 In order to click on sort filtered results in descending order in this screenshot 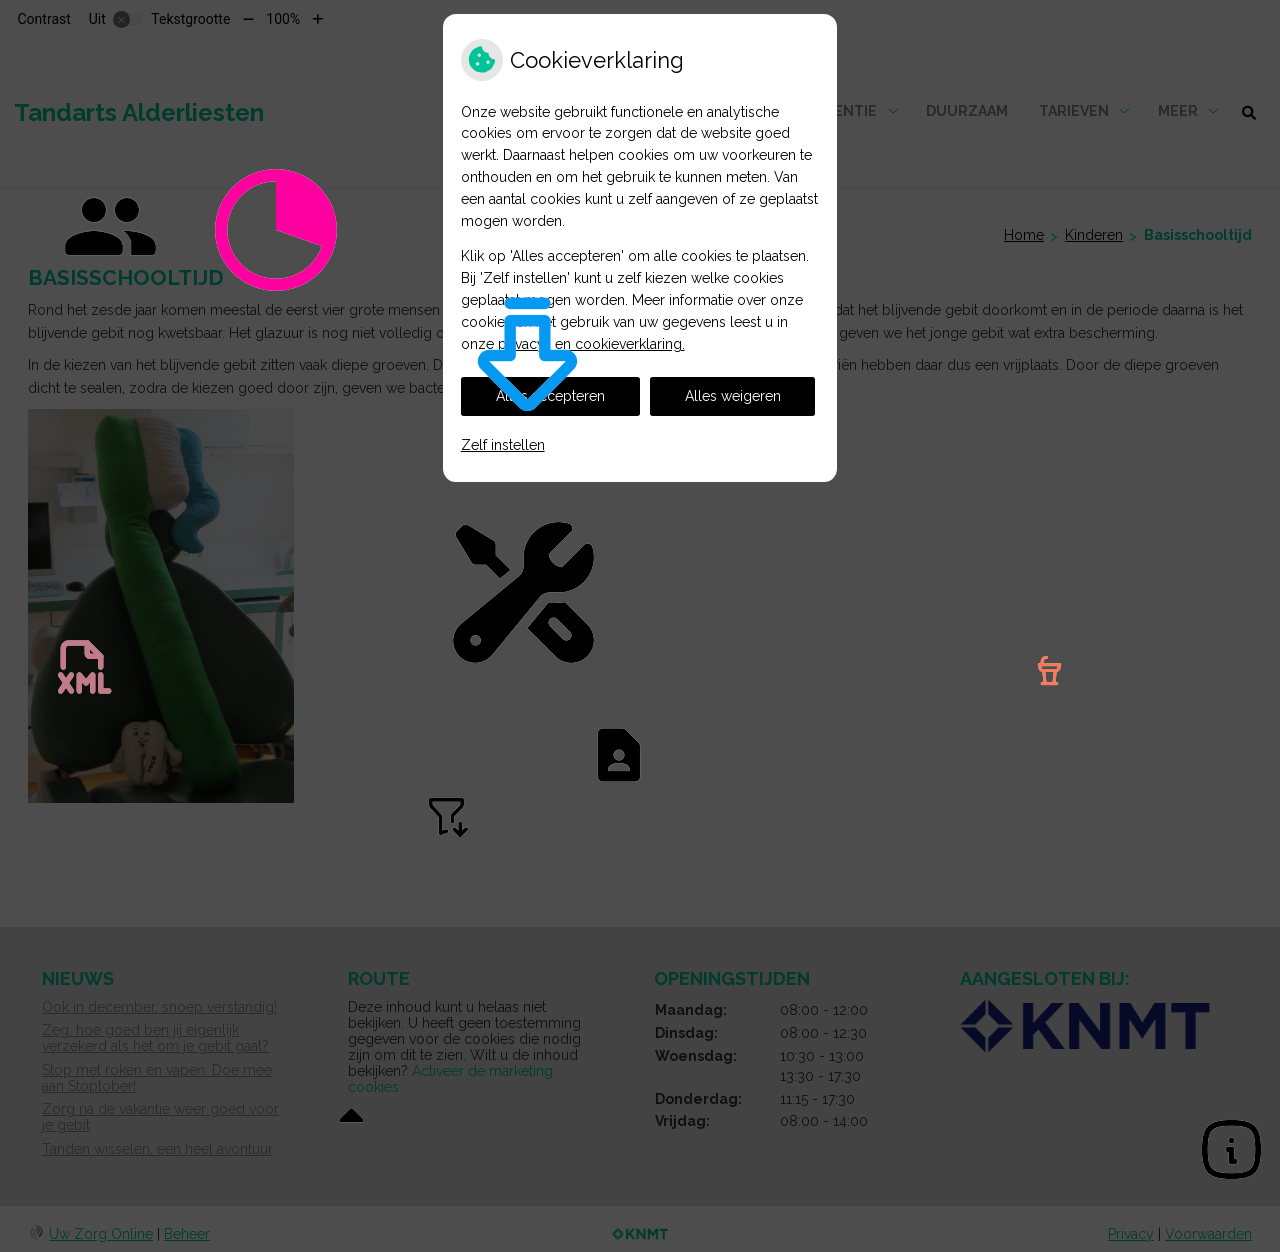, I will do `click(446, 815)`.